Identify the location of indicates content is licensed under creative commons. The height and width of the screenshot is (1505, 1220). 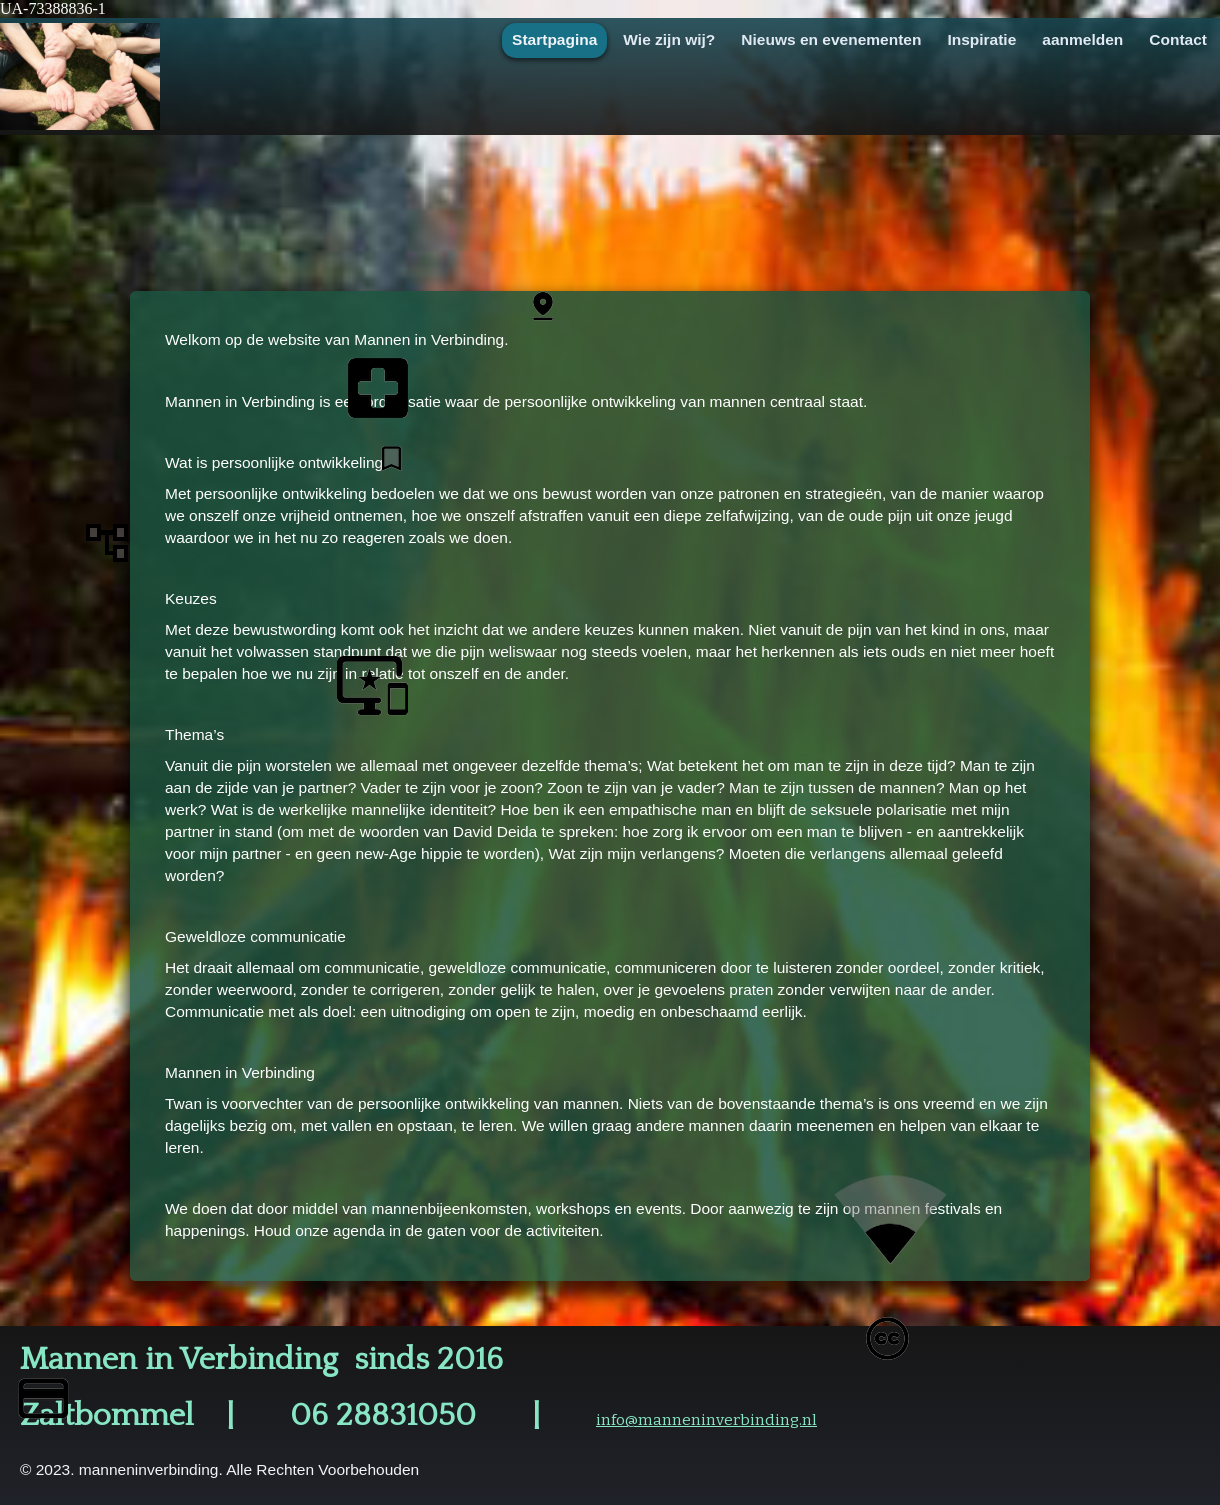
(887, 1338).